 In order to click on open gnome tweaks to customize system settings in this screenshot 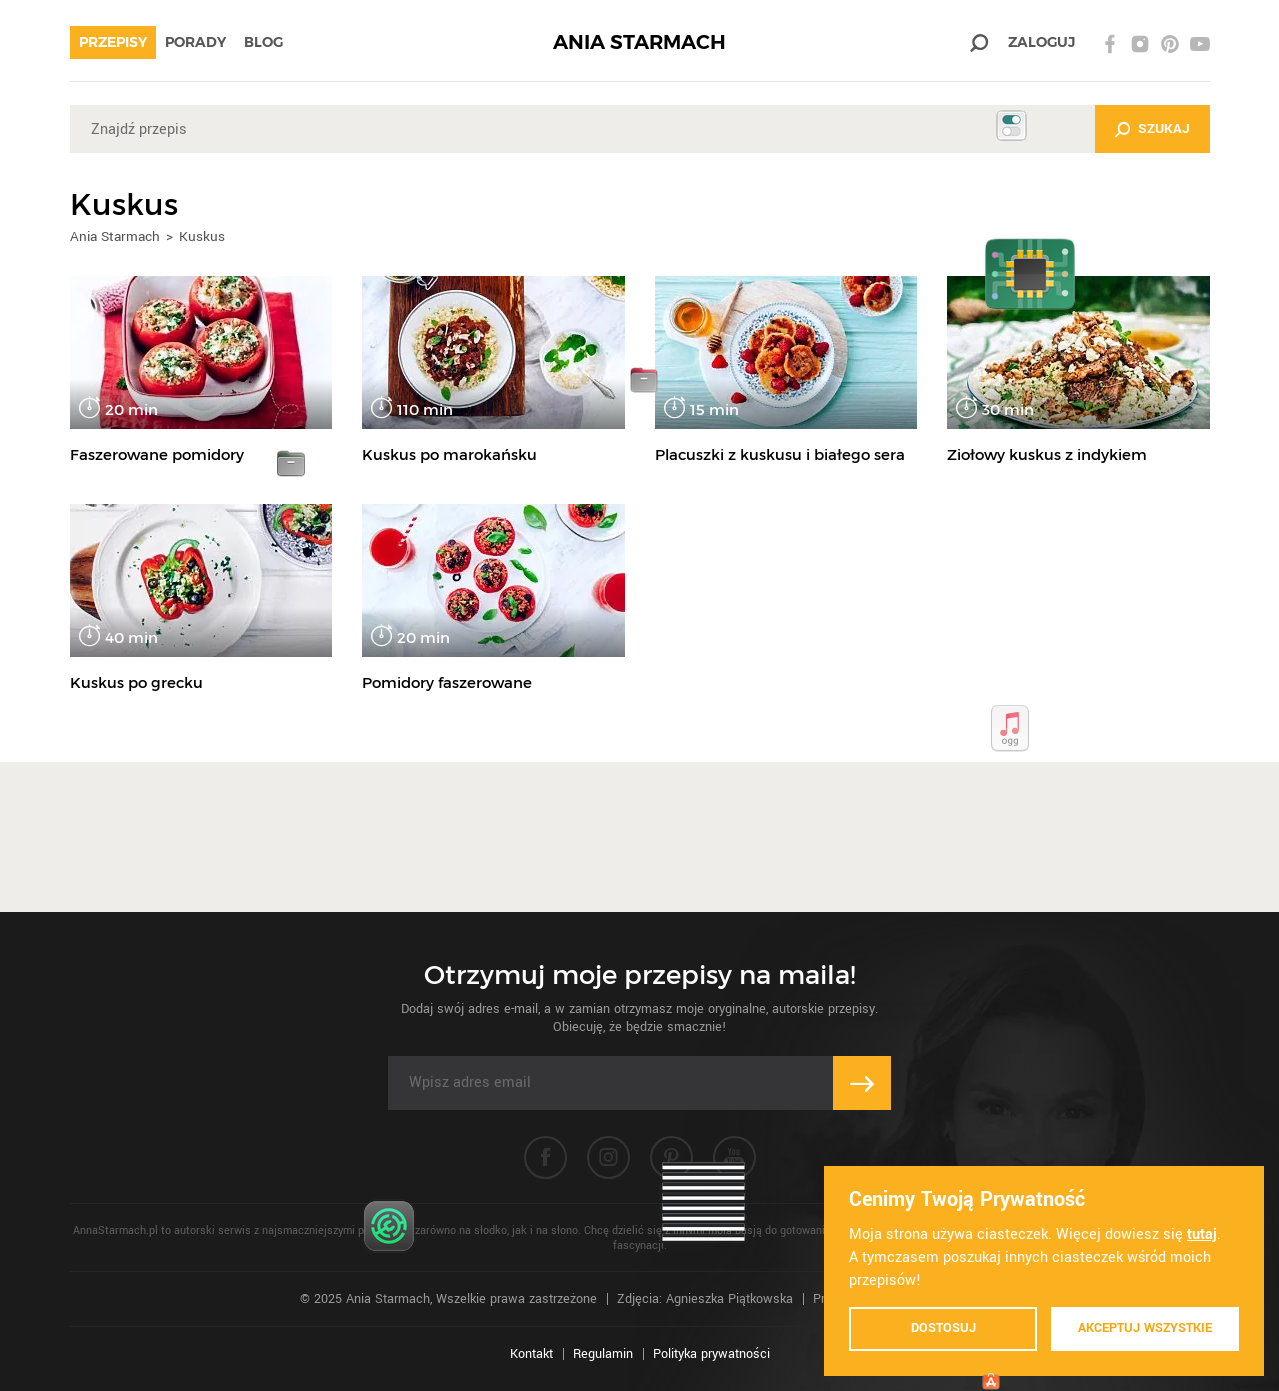, I will do `click(1011, 125)`.